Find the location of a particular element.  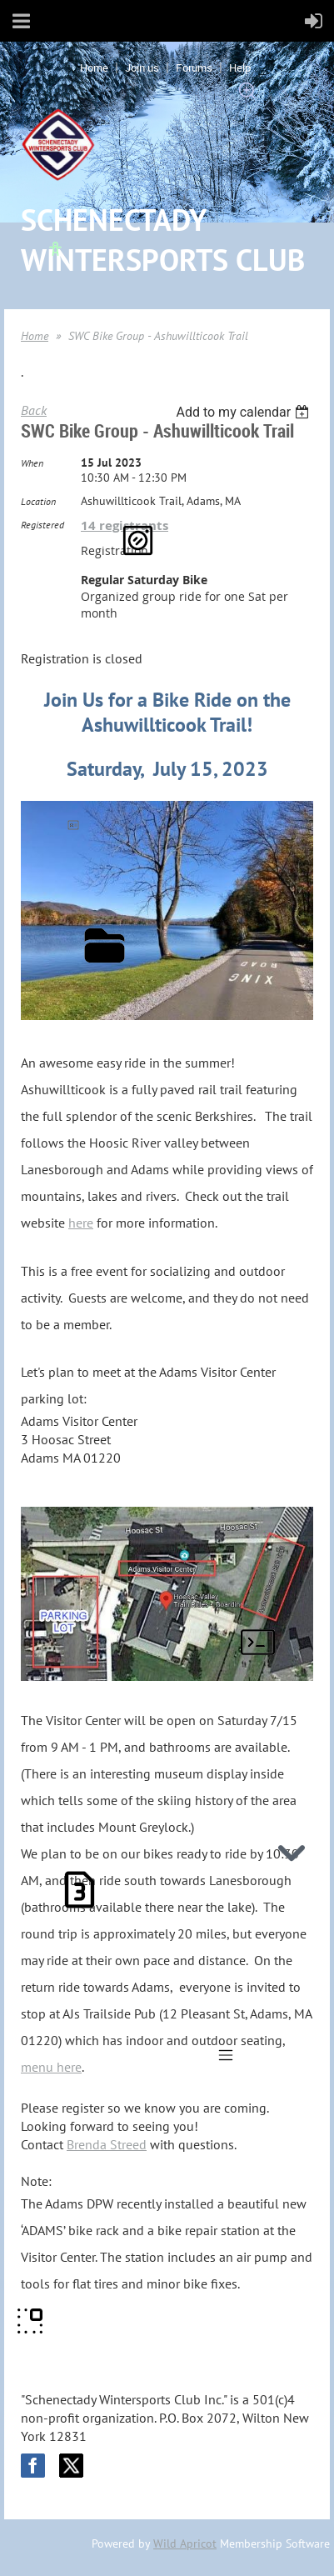

access laundry or washing machine controls is located at coordinates (137, 540).